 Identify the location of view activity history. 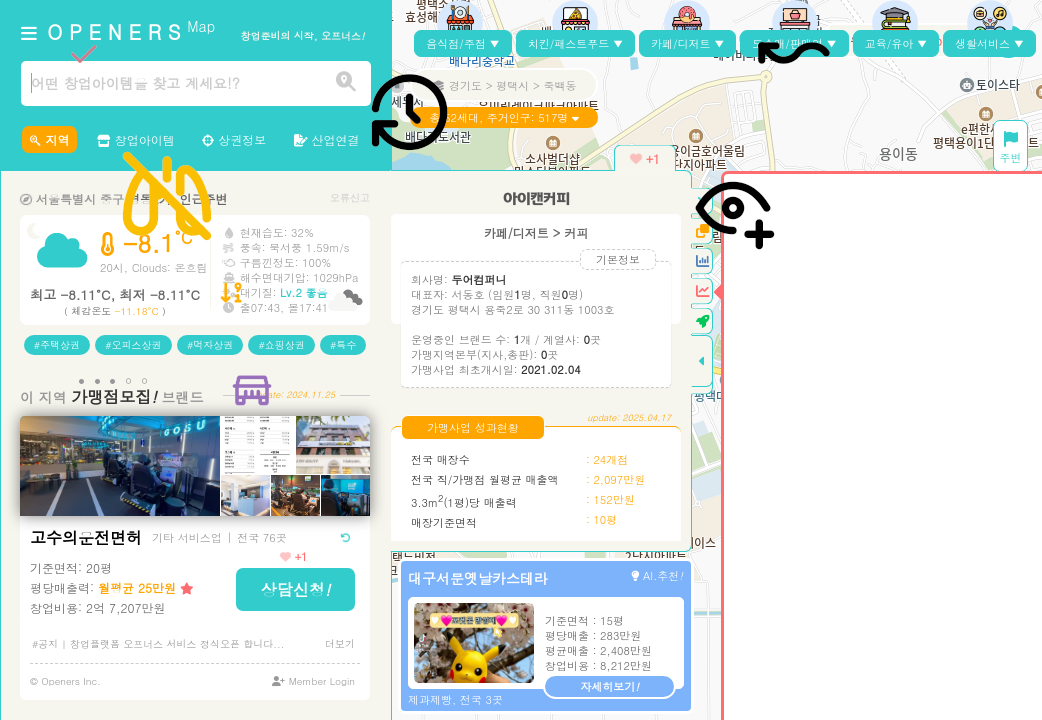
(409, 112).